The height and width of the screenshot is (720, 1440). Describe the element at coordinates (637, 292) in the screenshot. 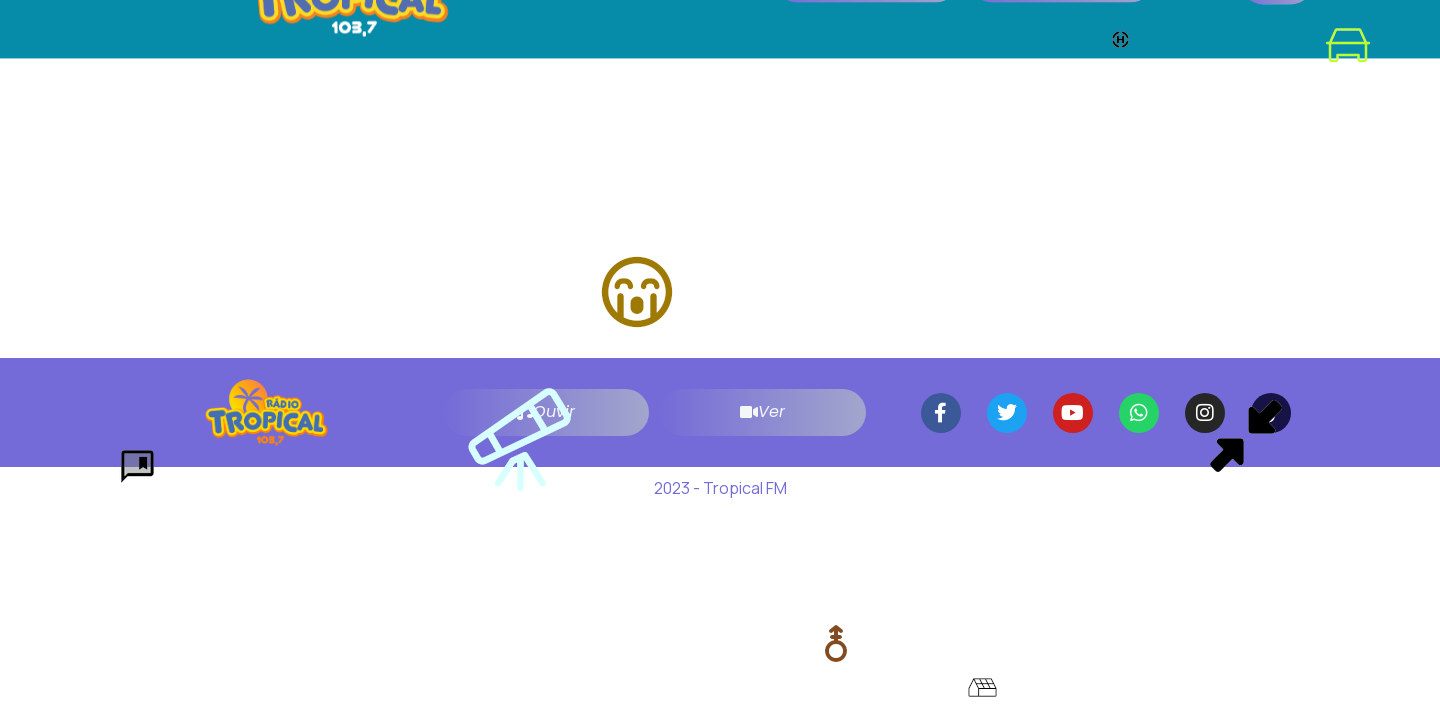

I see `react with a crying emotion` at that location.